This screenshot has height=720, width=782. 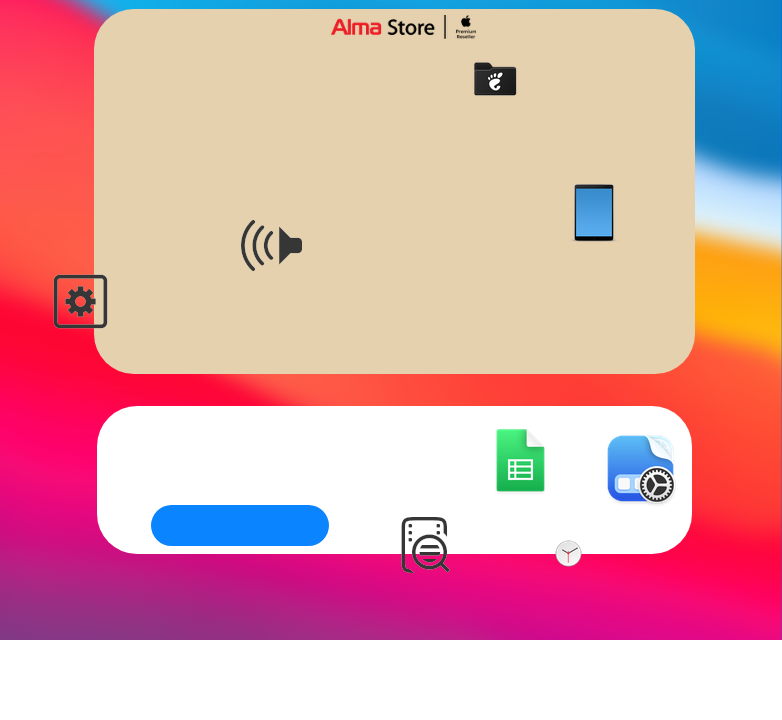 I want to click on open system profiler application, so click(x=640, y=468).